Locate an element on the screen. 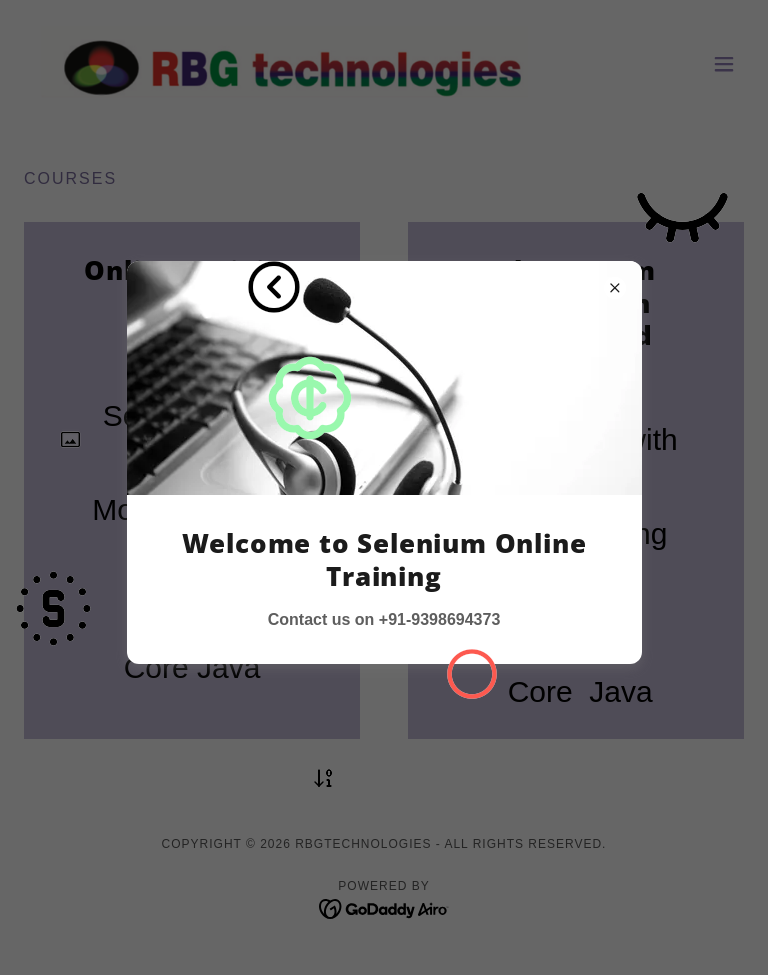  view photo at actual size is located at coordinates (70, 439).